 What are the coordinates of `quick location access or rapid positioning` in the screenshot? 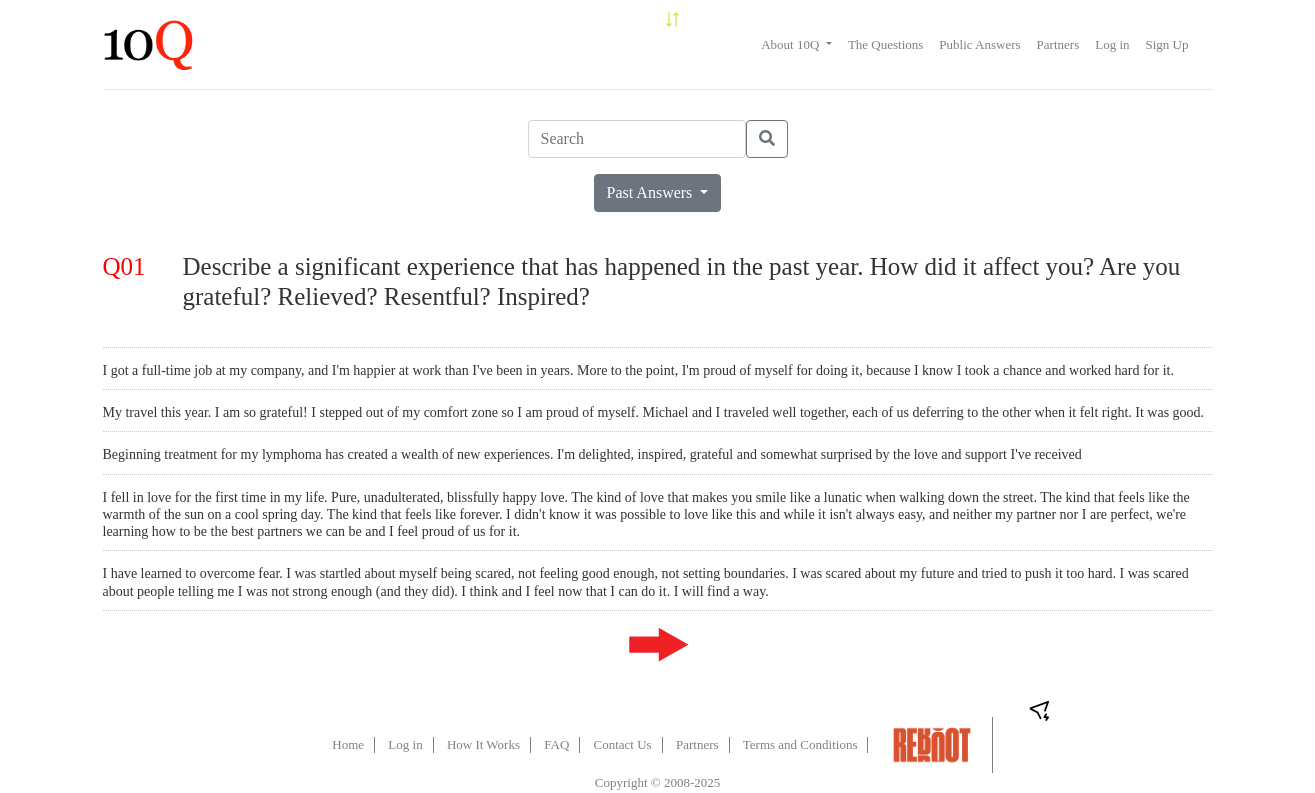 It's located at (1039, 710).